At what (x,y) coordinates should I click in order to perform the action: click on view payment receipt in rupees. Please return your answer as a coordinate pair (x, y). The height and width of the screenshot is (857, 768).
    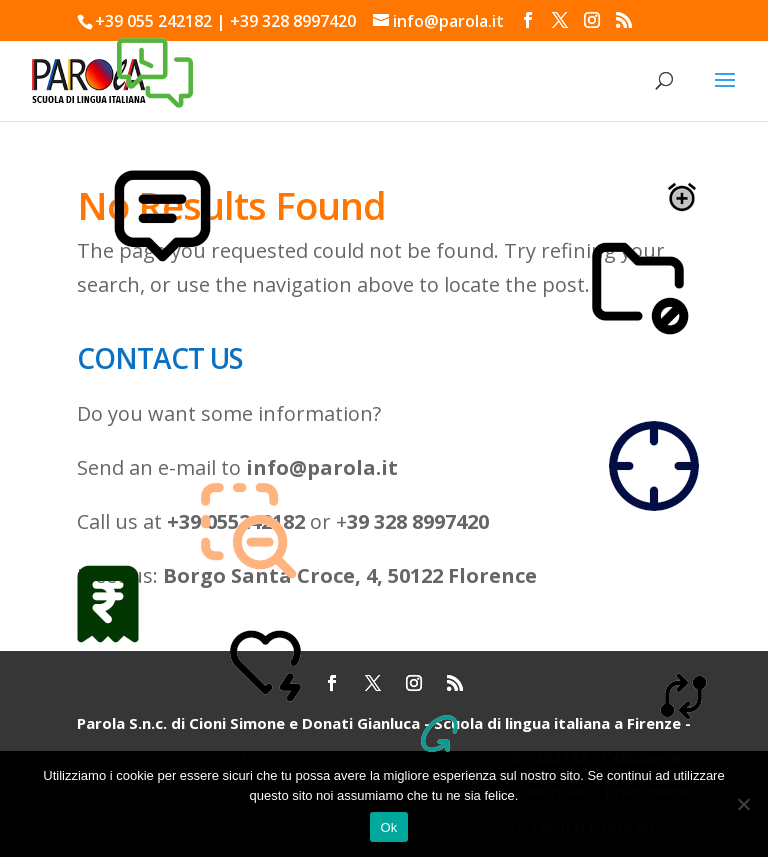
    Looking at the image, I should click on (108, 604).